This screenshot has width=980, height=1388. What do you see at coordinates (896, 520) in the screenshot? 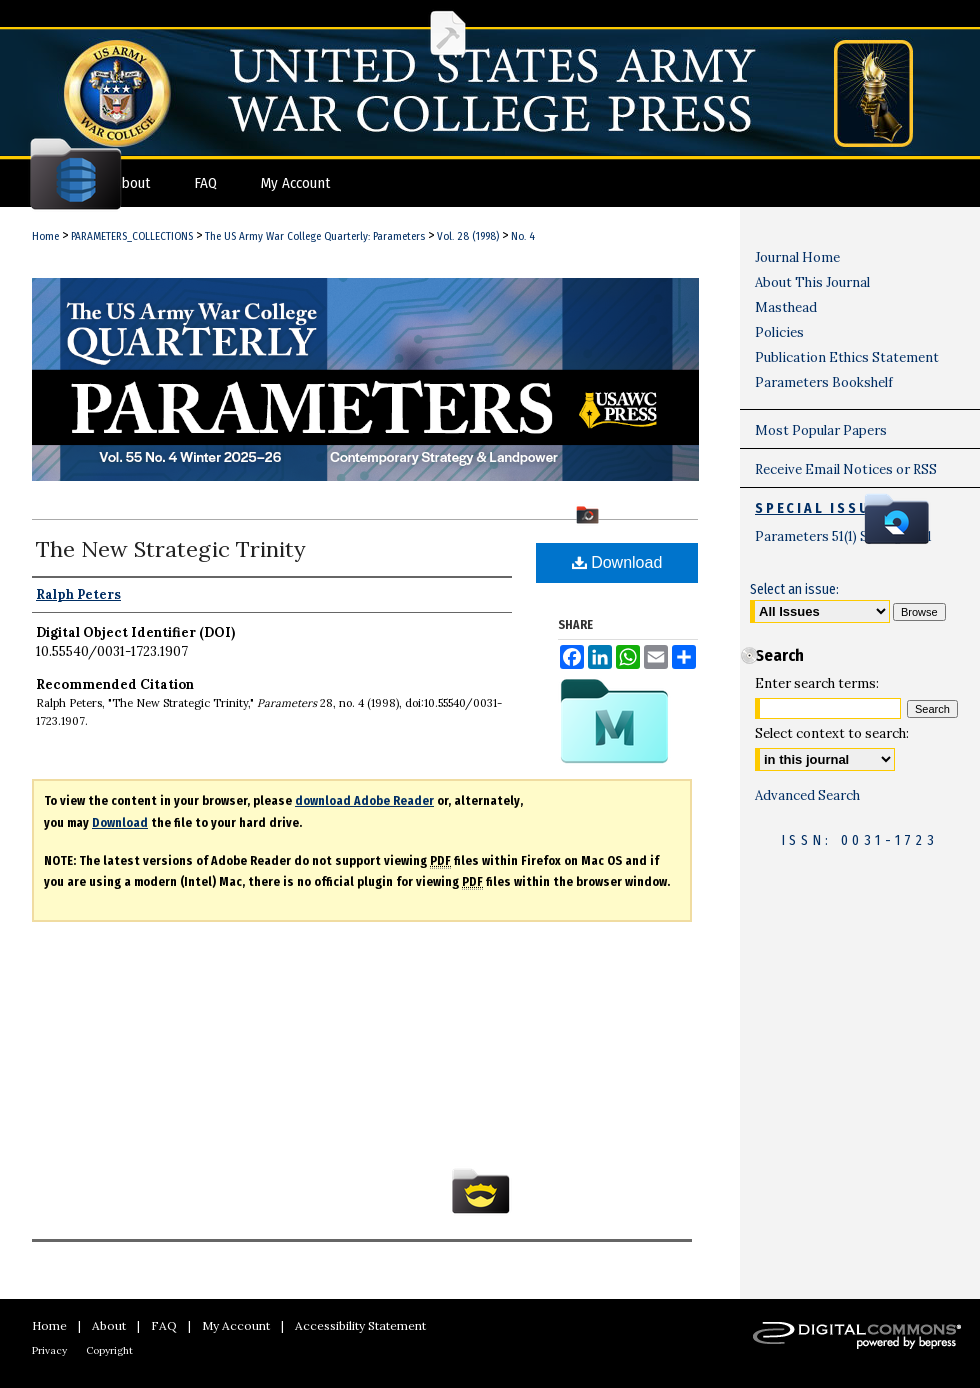
I see `open wondershare repairit files folder` at bounding box center [896, 520].